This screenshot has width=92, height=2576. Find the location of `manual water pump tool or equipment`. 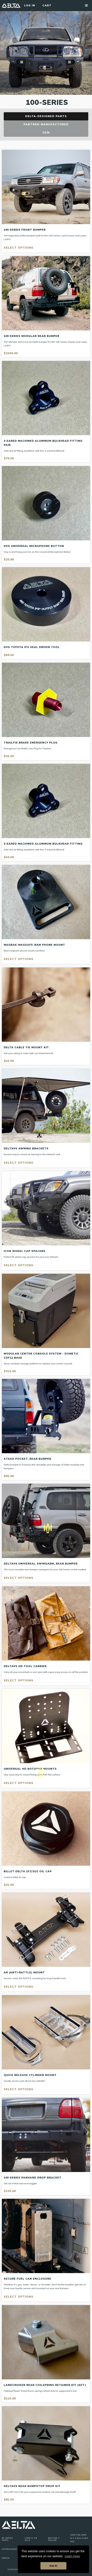

manual water pump tool or equipment is located at coordinates (33, 891).